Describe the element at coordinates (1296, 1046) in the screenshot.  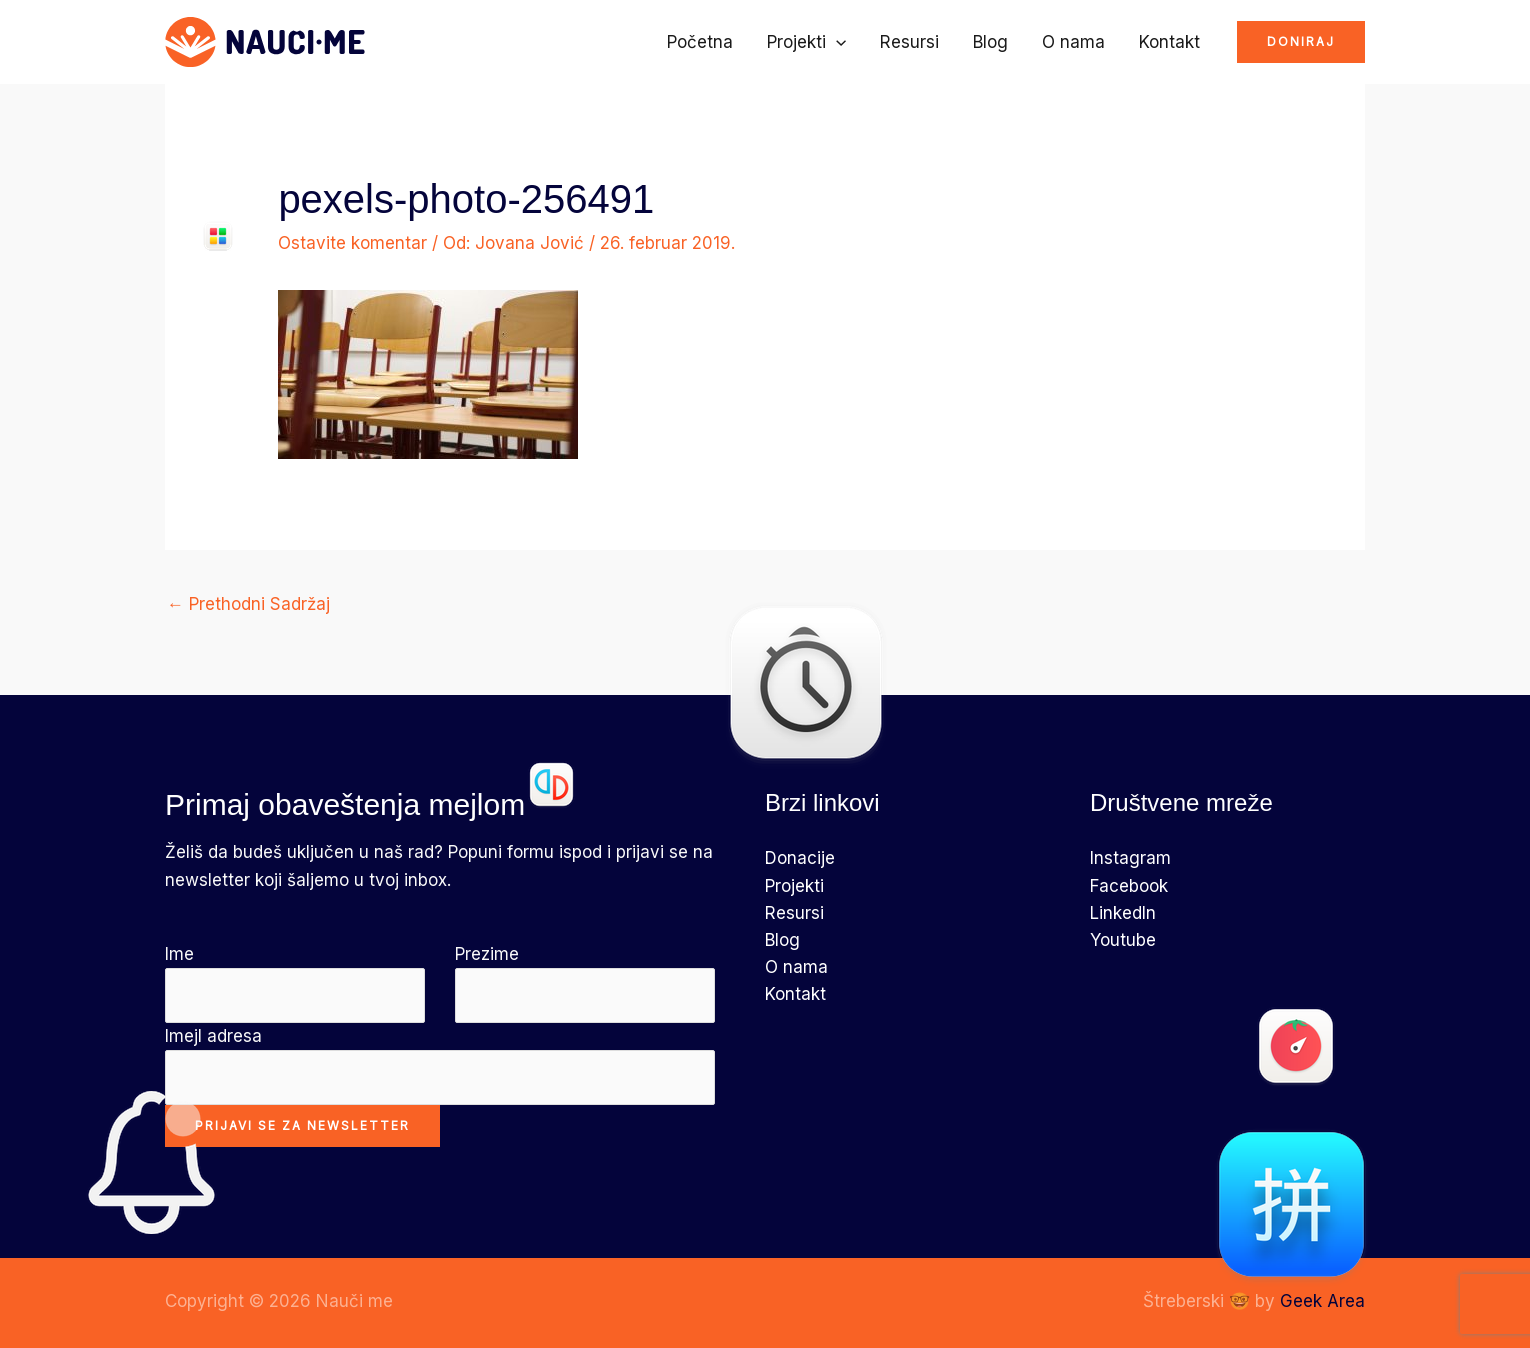
I see `open solanum pomodoro timer app` at that location.